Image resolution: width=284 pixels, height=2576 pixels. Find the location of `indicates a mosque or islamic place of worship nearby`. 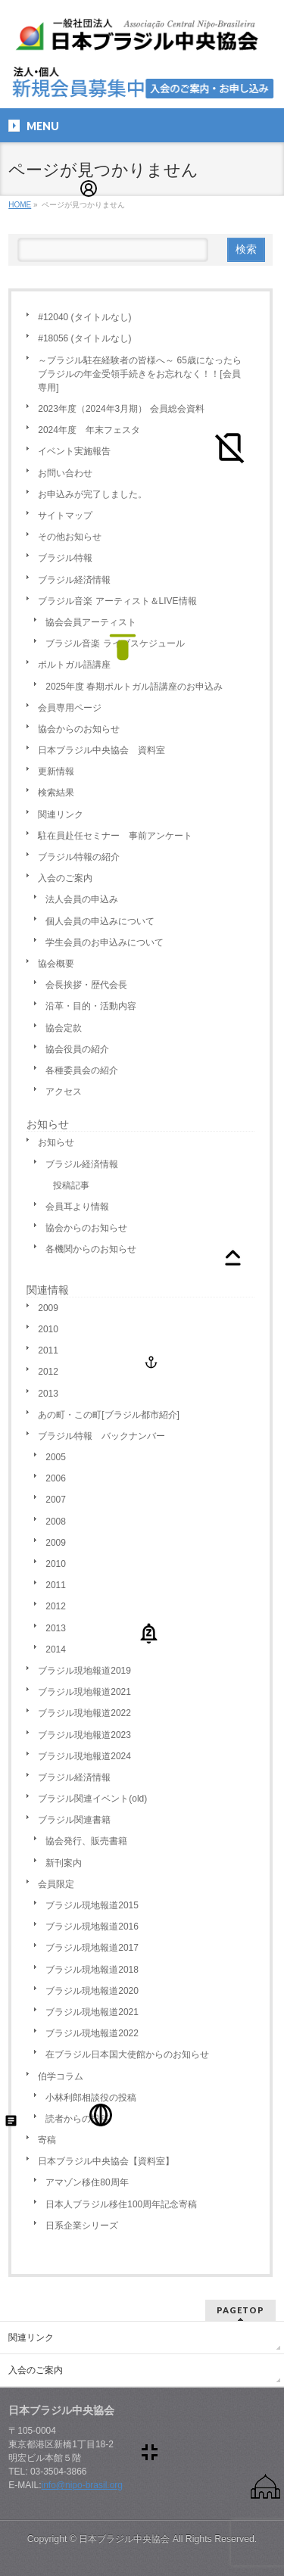

indicates a mosque or islamic place of worship nearby is located at coordinates (265, 2487).